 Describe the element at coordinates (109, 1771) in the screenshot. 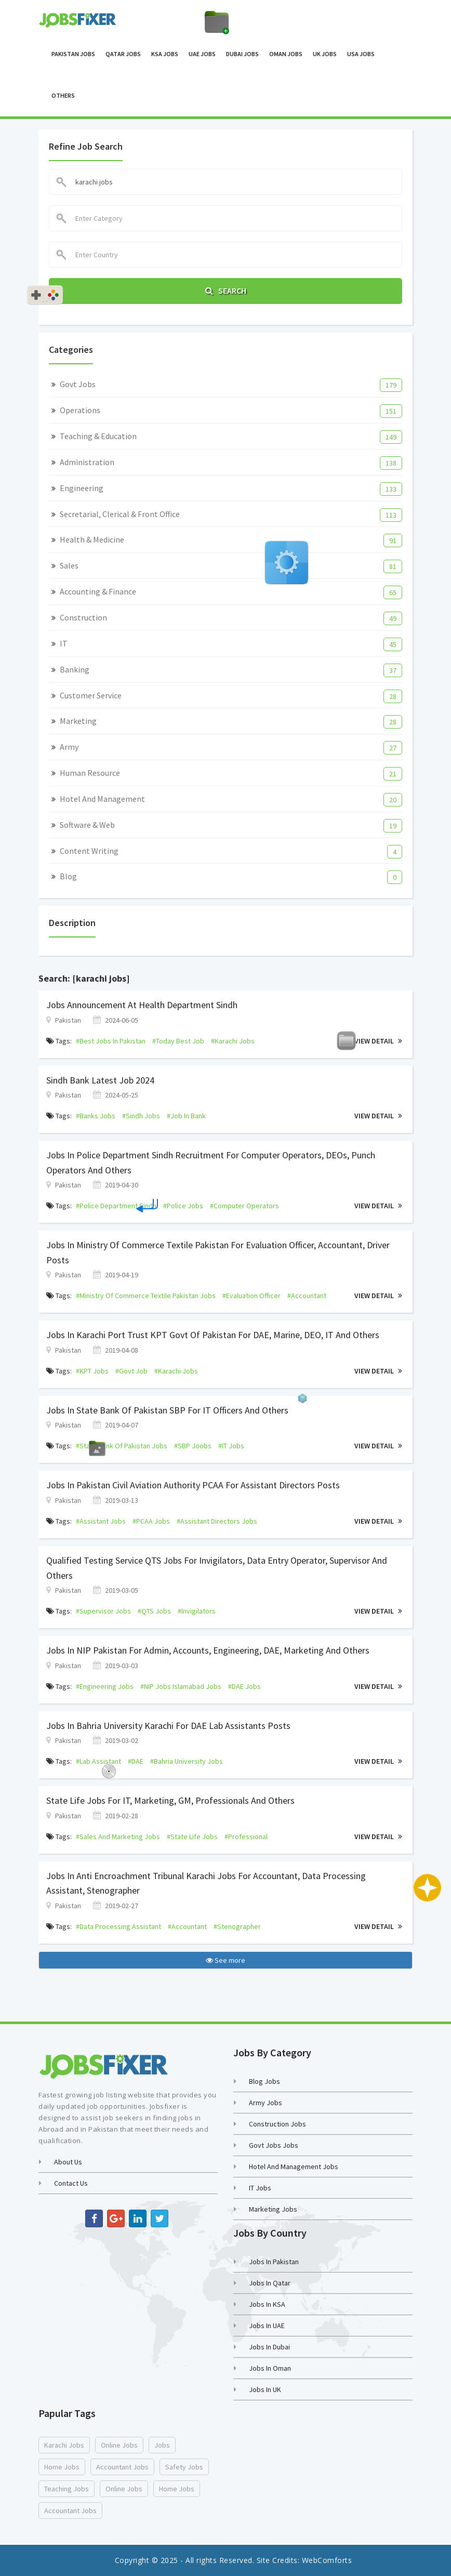

I see `indicates a CD-R or recordable disc drive` at that location.